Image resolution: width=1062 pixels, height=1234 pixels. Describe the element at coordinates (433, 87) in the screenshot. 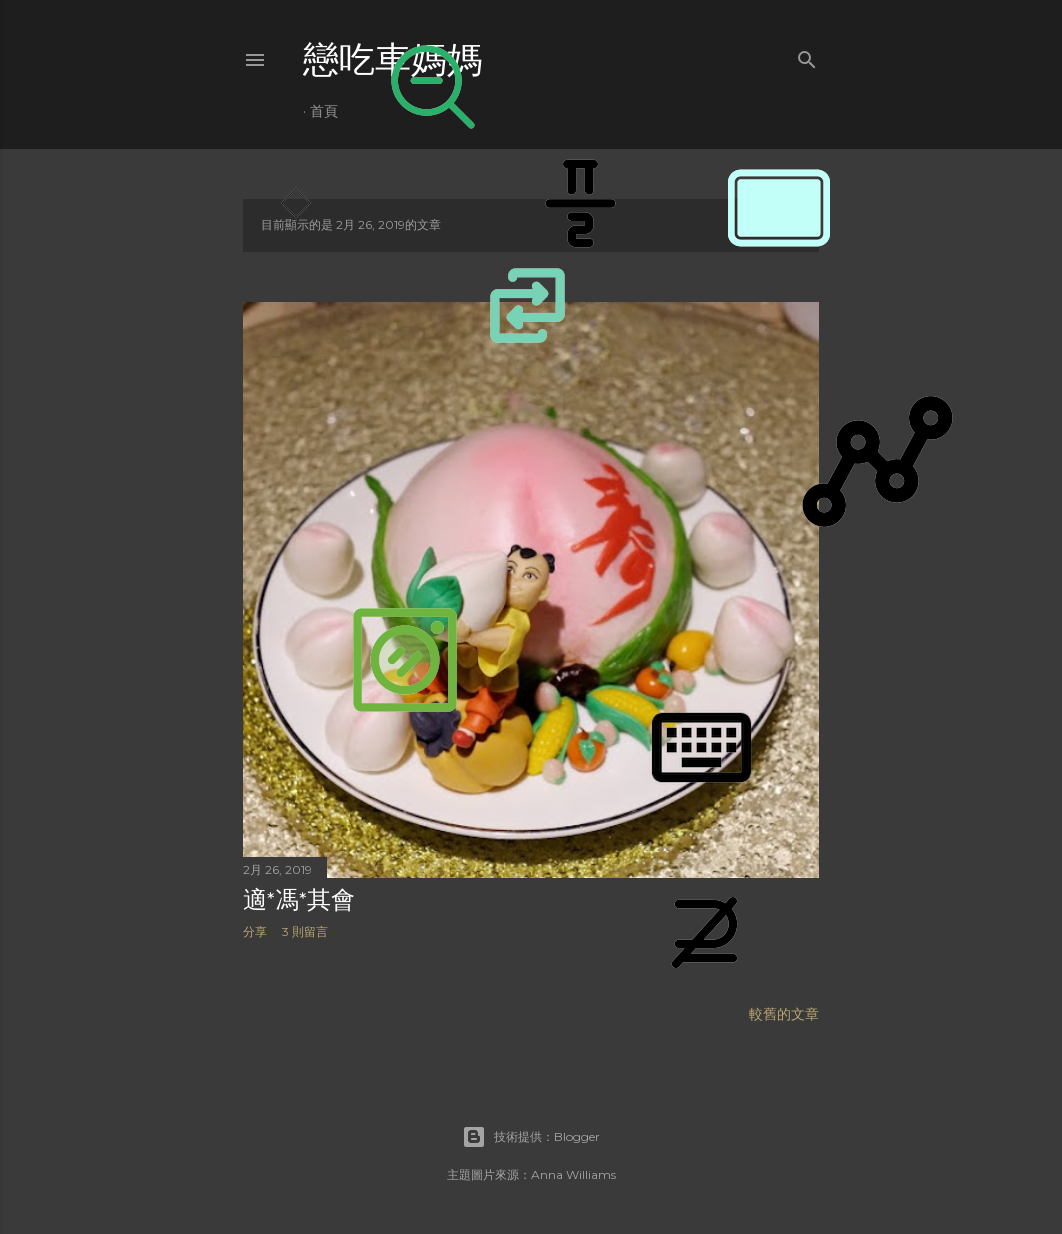

I see `zoom out` at that location.